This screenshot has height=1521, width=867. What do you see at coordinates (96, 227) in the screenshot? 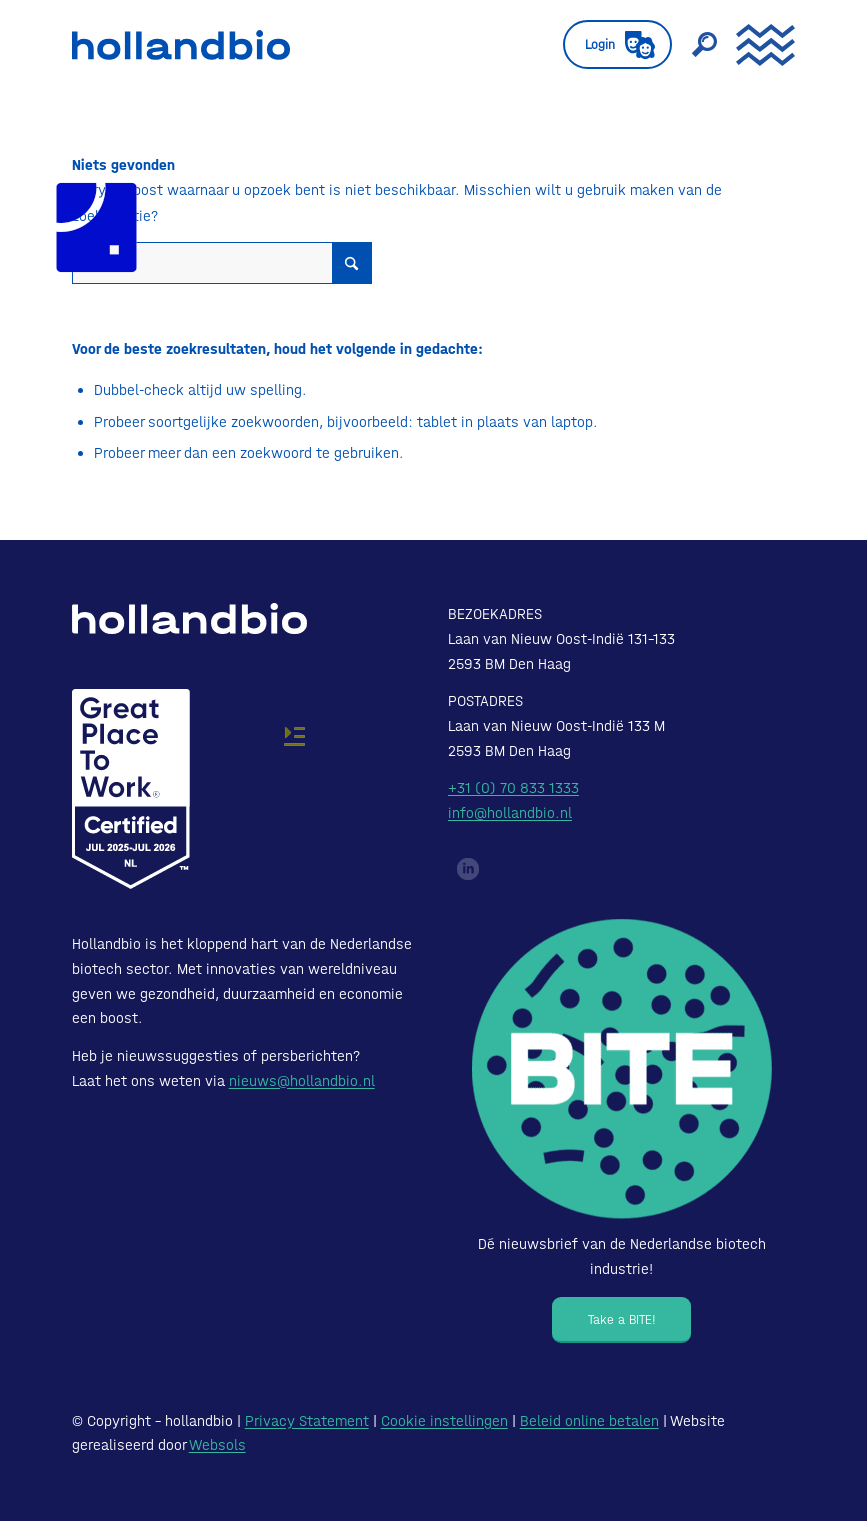
I see `access local storage or hard drive` at bounding box center [96, 227].